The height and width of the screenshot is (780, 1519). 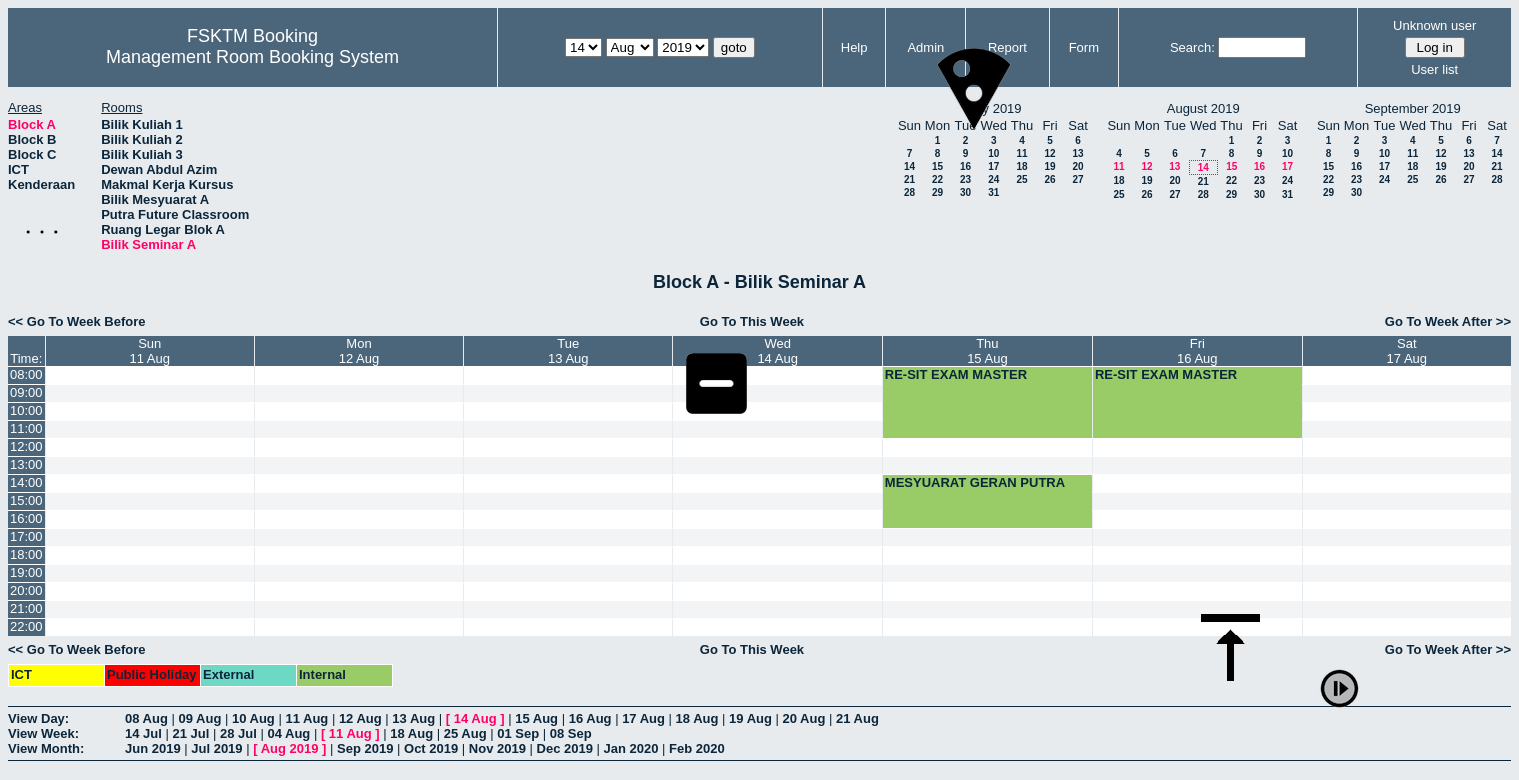 What do you see at coordinates (42, 232) in the screenshot?
I see `access more options or actions` at bounding box center [42, 232].